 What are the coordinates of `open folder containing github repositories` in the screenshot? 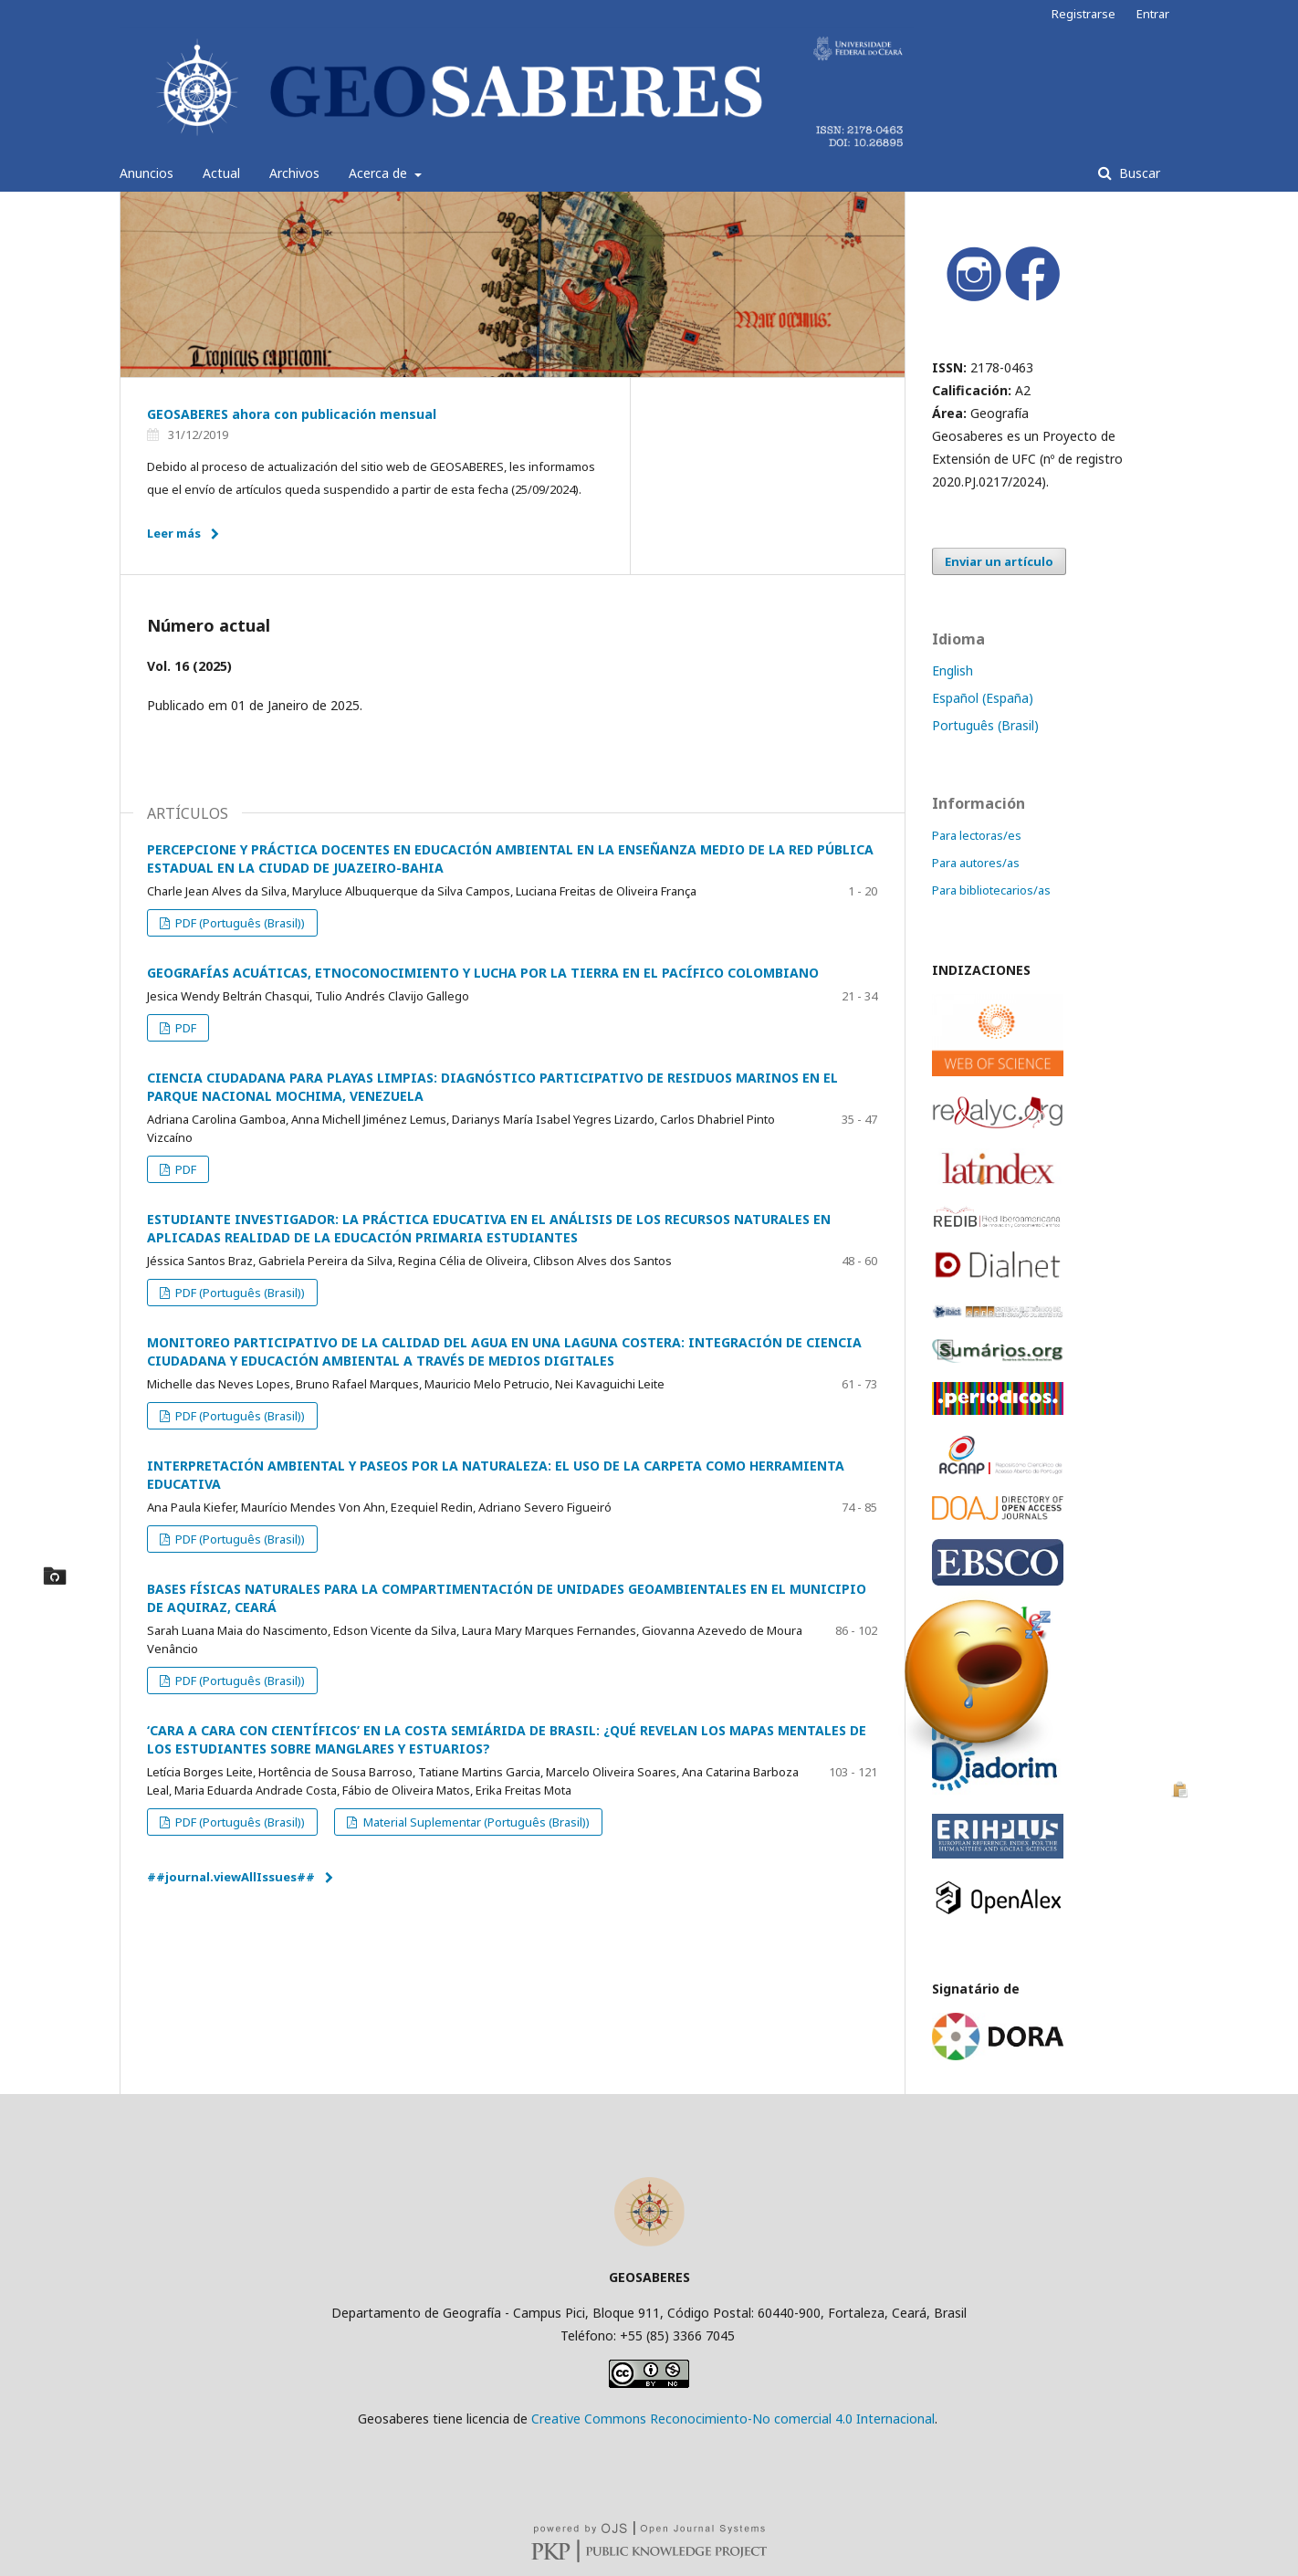 It's located at (55, 1576).